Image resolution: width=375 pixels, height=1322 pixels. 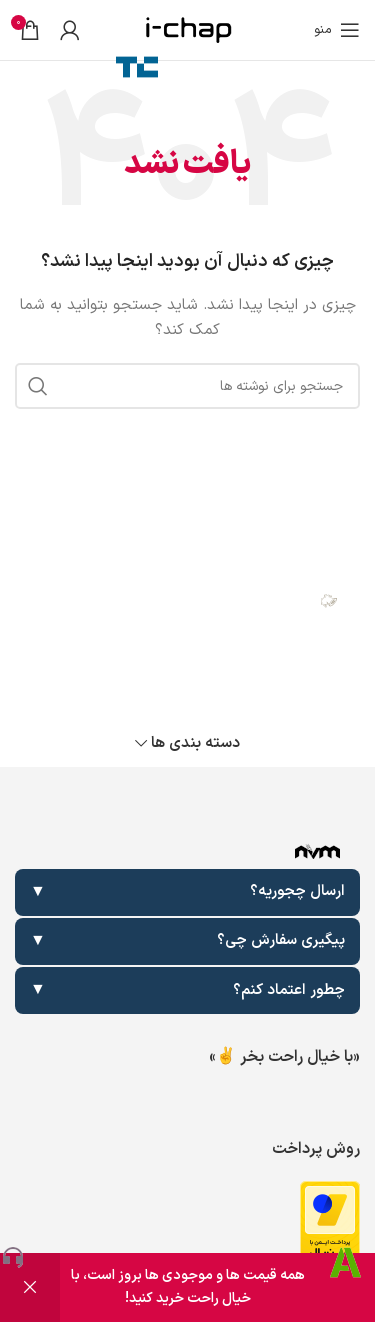 What do you see at coordinates (317, 851) in the screenshot?
I see `nvm (node version manager) logo` at bounding box center [317, 851].